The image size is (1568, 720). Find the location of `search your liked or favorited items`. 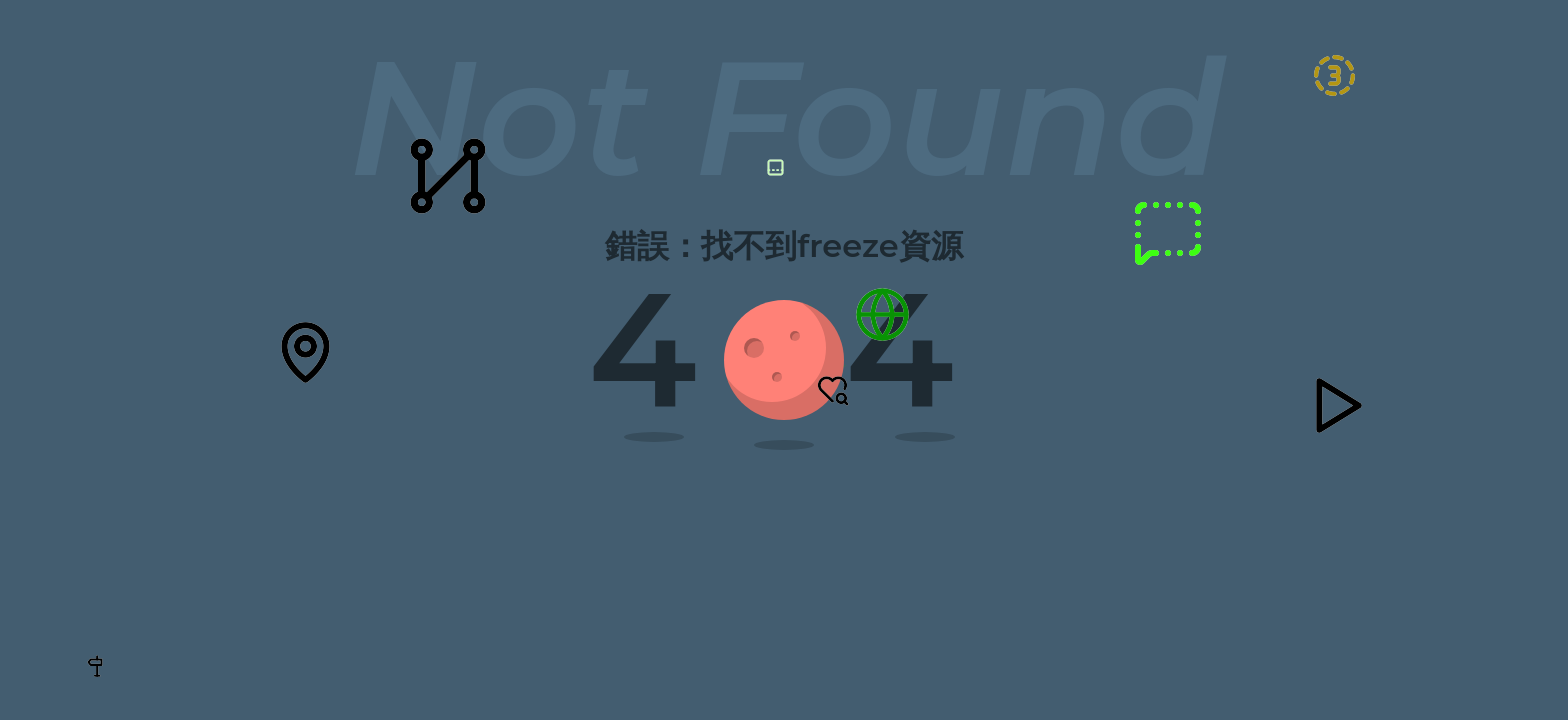

search your liked or favorited items is located at coordinates (832, 389).